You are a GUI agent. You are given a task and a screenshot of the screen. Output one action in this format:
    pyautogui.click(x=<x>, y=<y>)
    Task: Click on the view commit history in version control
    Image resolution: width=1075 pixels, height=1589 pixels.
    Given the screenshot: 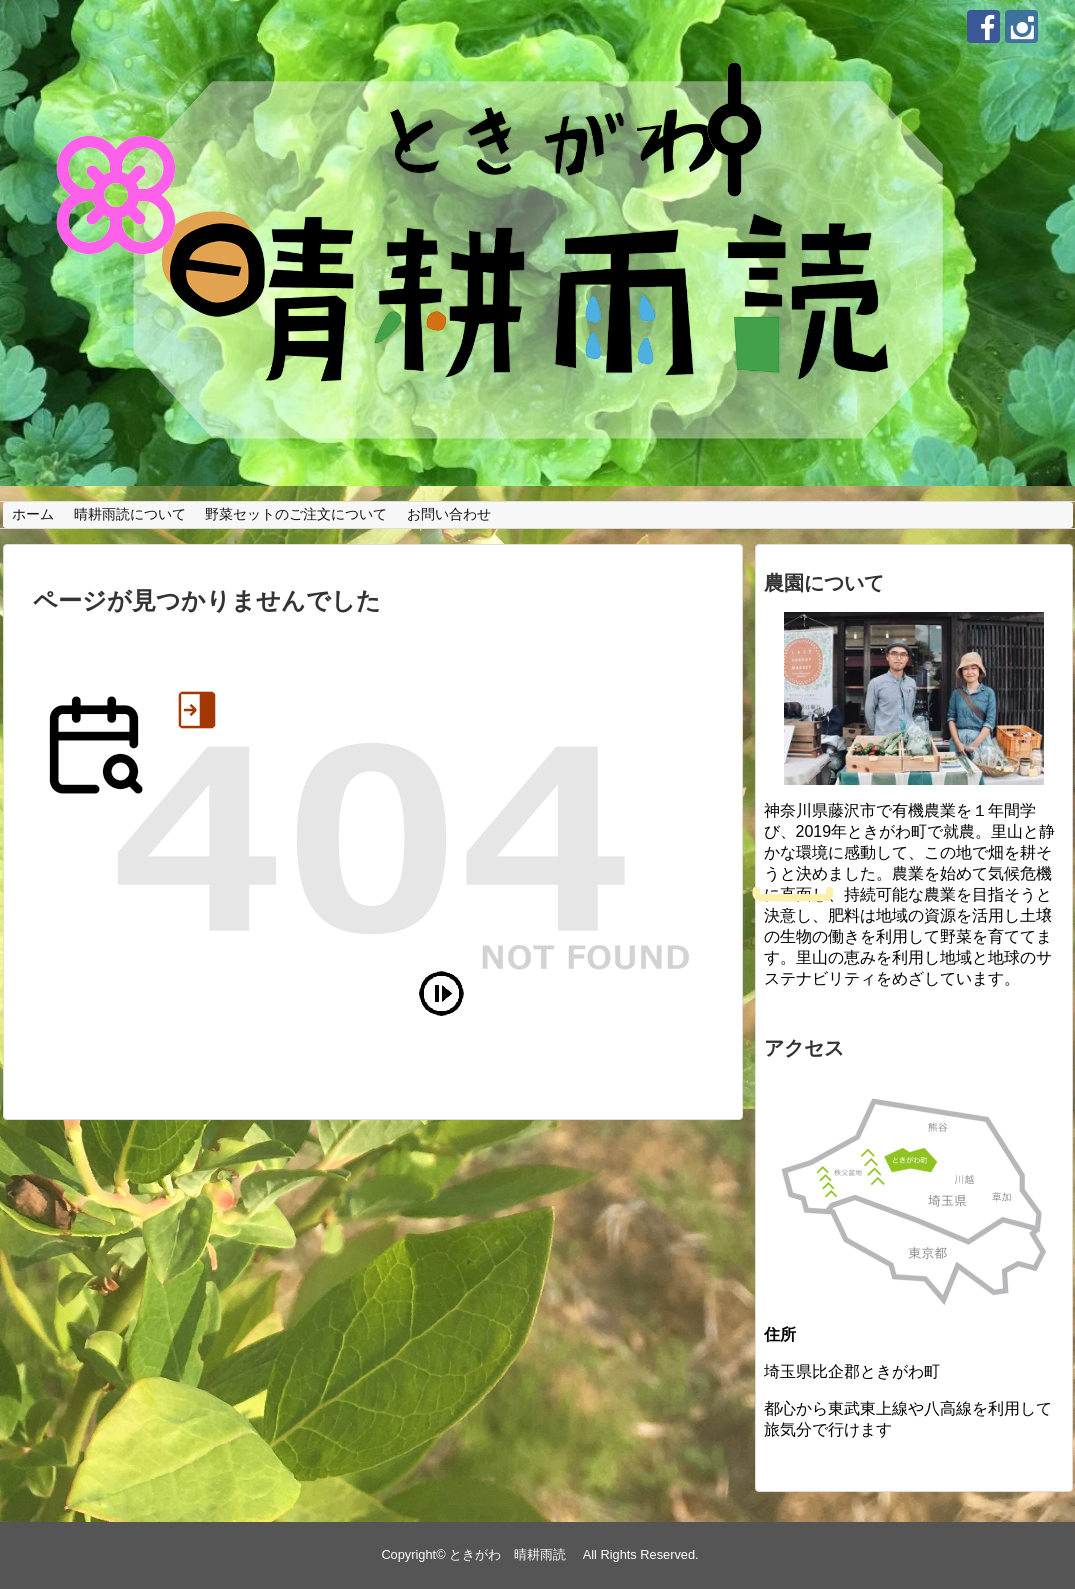 What is the action you would take?
    pyautogui.click(x=734, y=129)
    